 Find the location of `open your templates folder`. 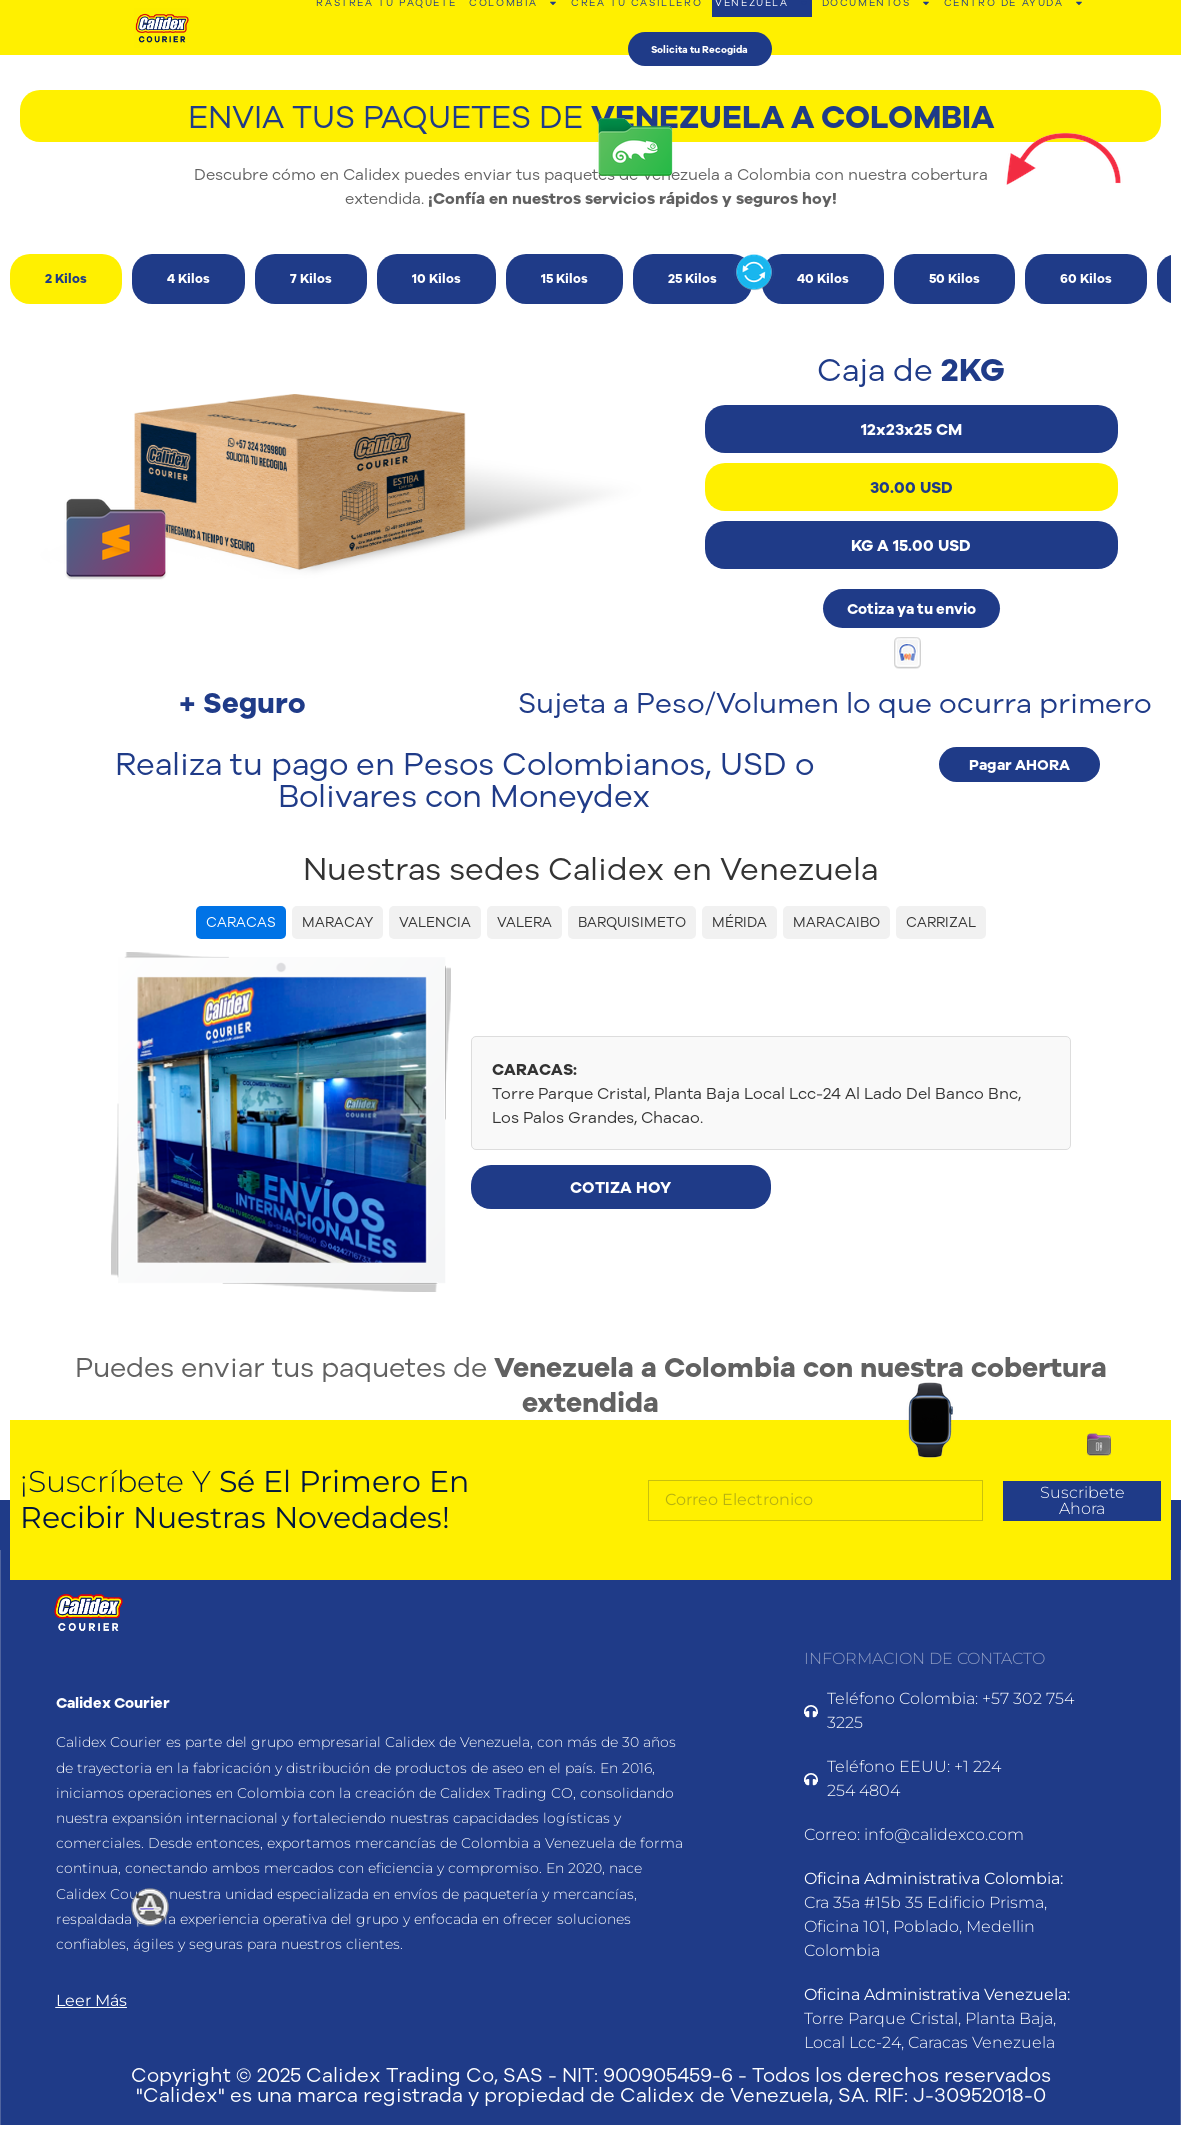

open your templates folder is located at coordinates (1099, 1444).